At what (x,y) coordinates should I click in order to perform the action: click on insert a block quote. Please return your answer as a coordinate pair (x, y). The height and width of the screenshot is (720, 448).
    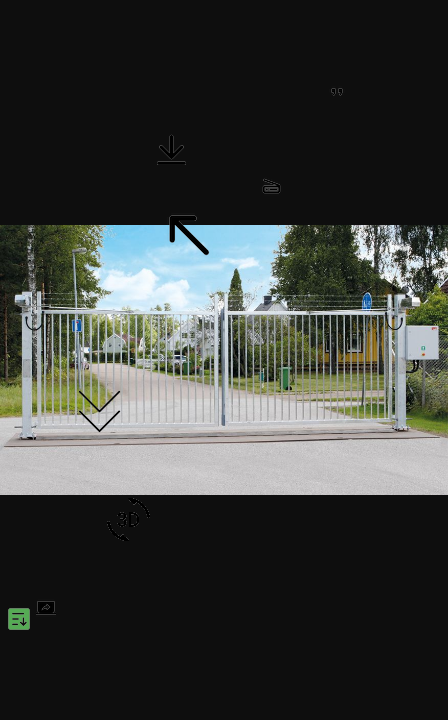
    Looking at the image, I should click on (337, 92).